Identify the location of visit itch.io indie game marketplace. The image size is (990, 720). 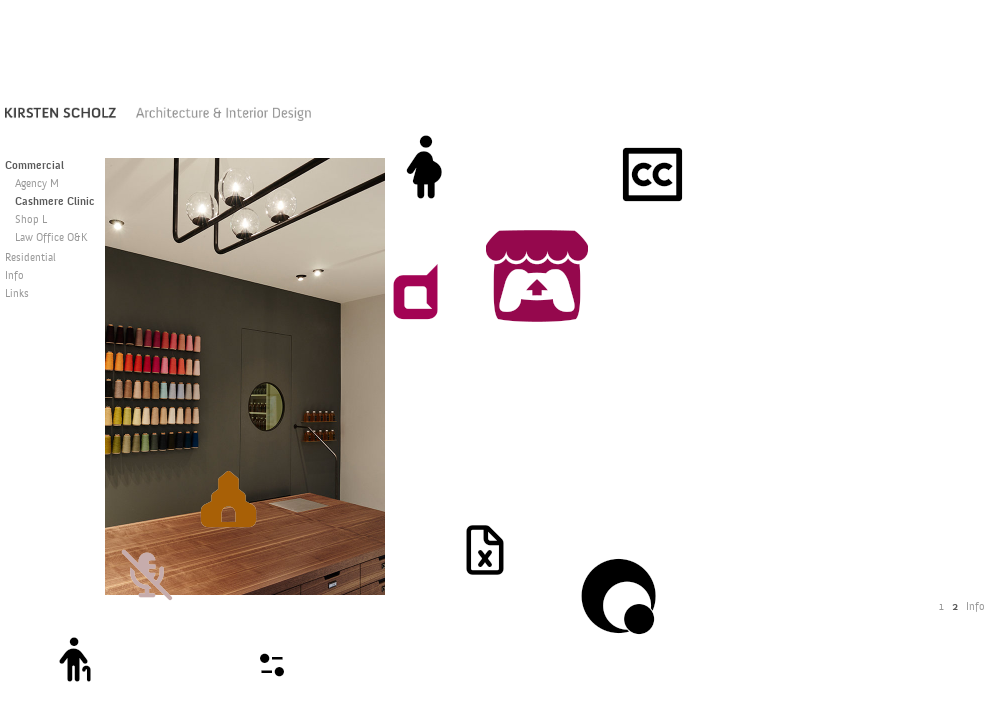
(537, 276).